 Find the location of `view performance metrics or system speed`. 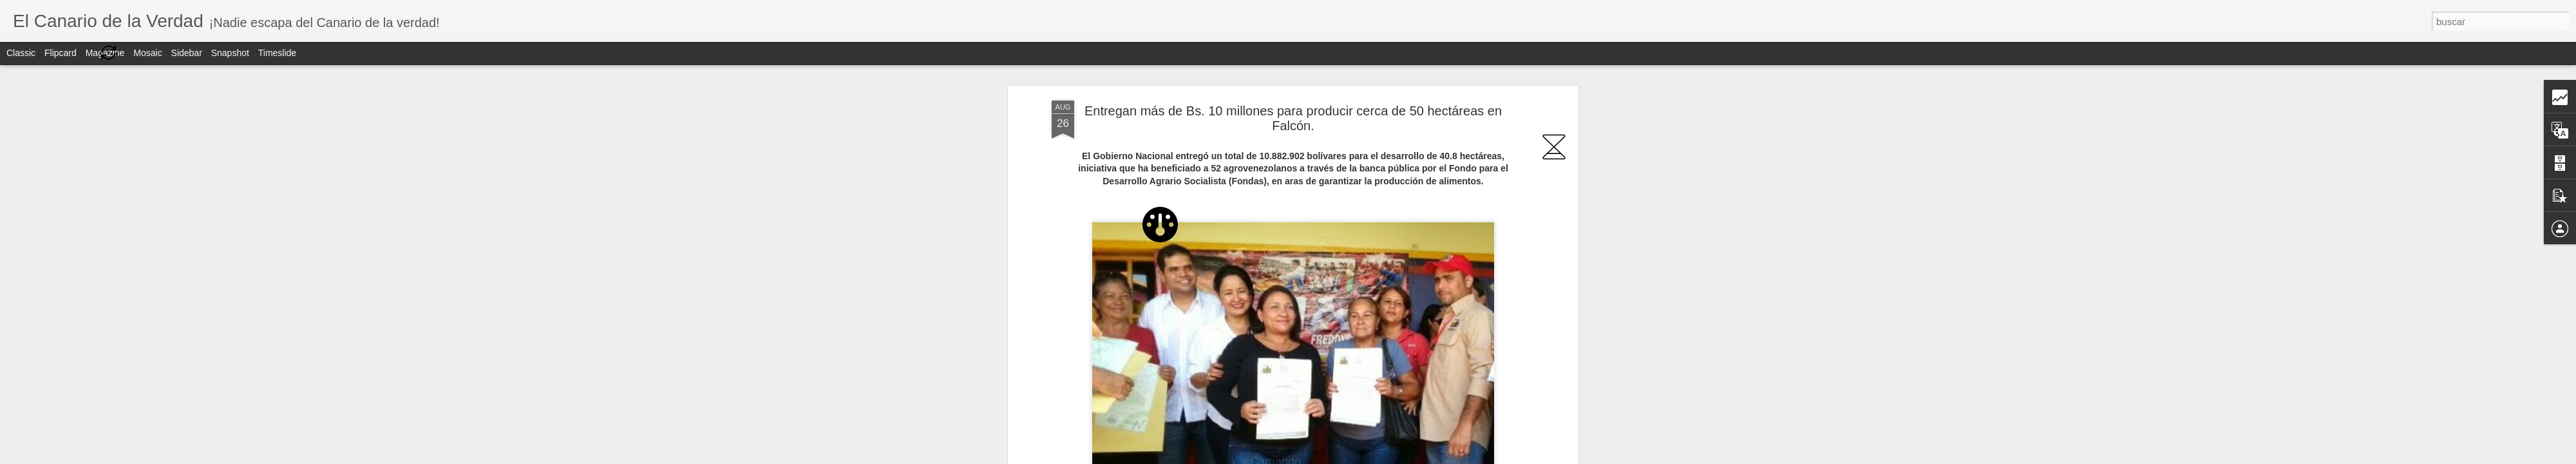

view performance metrics or system speed is located at coordinates (1160, 224).